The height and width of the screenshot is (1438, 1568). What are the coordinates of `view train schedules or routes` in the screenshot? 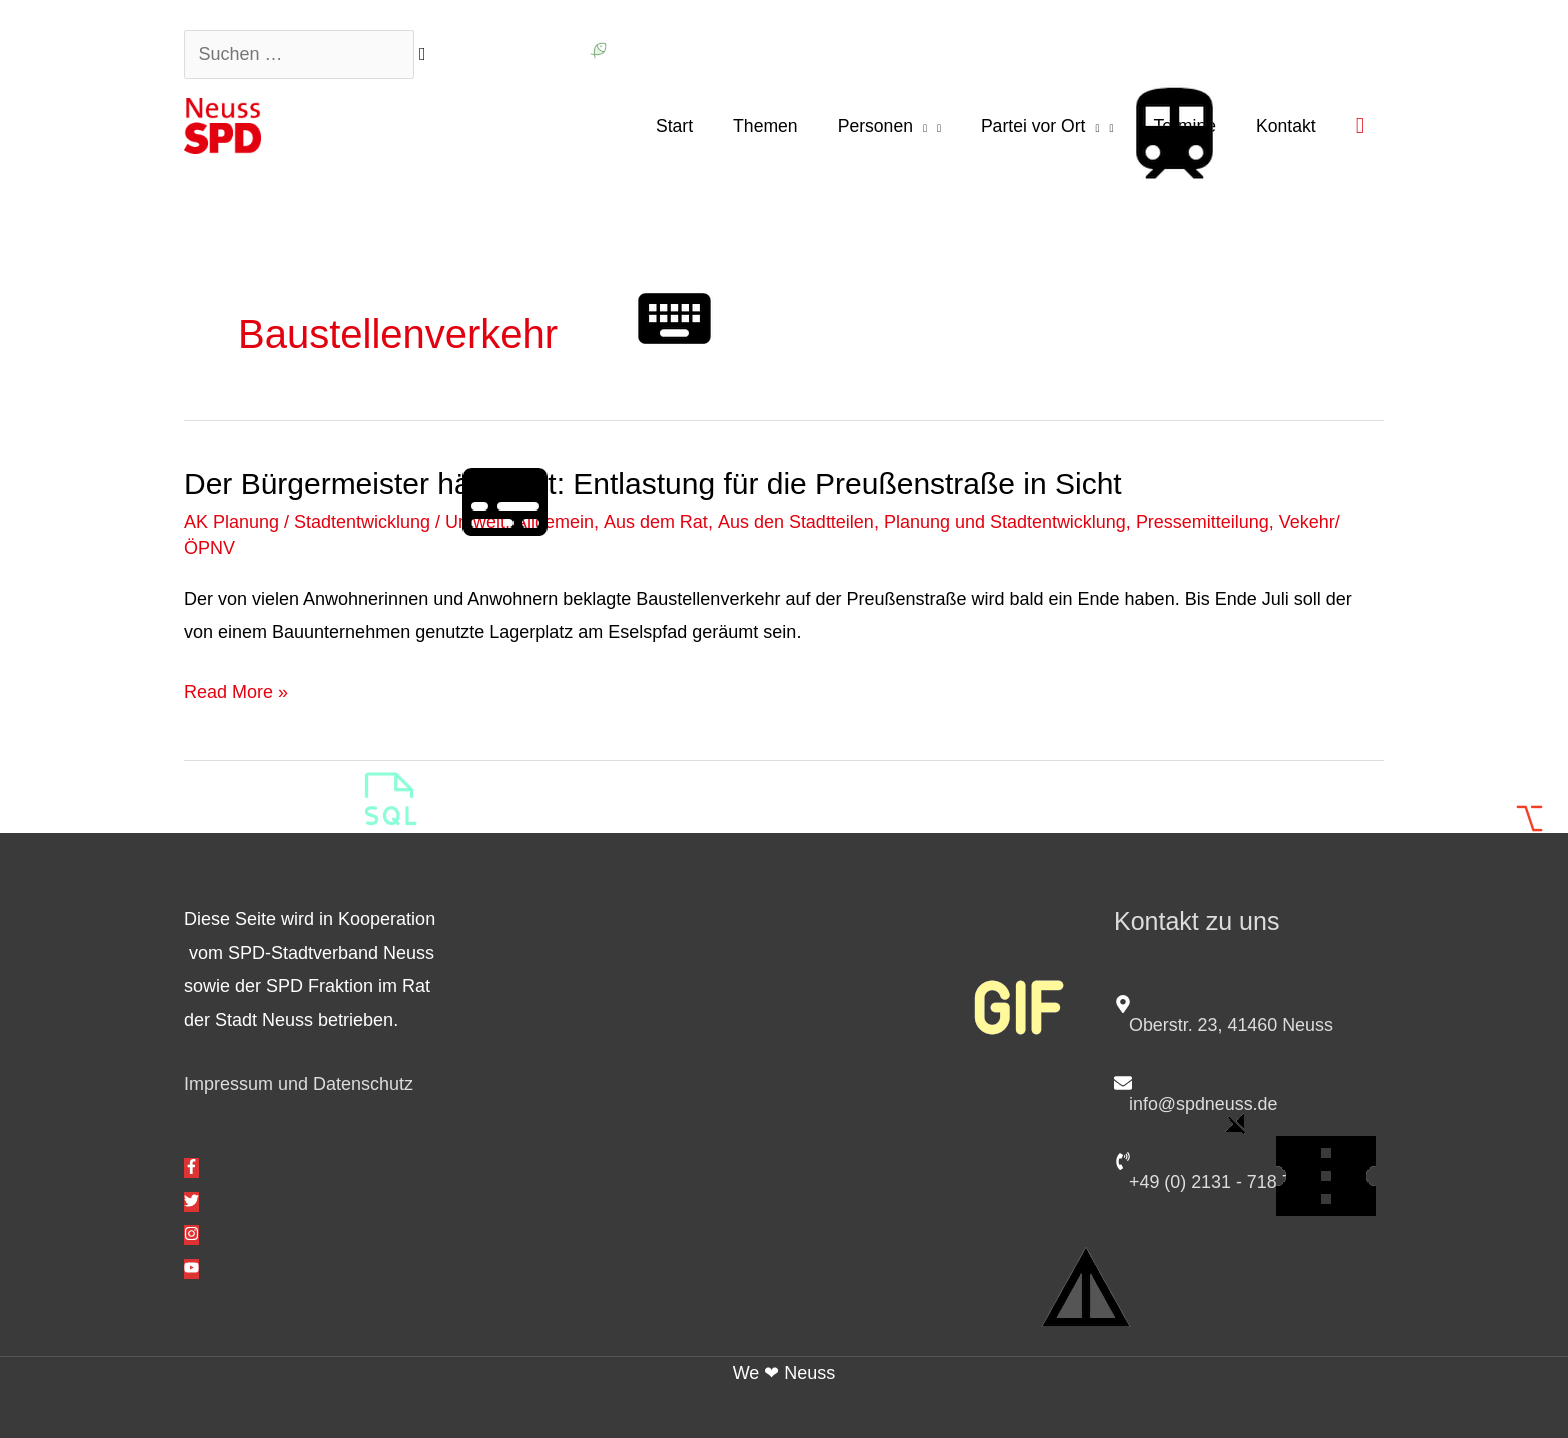 It's located at (1174, 135).